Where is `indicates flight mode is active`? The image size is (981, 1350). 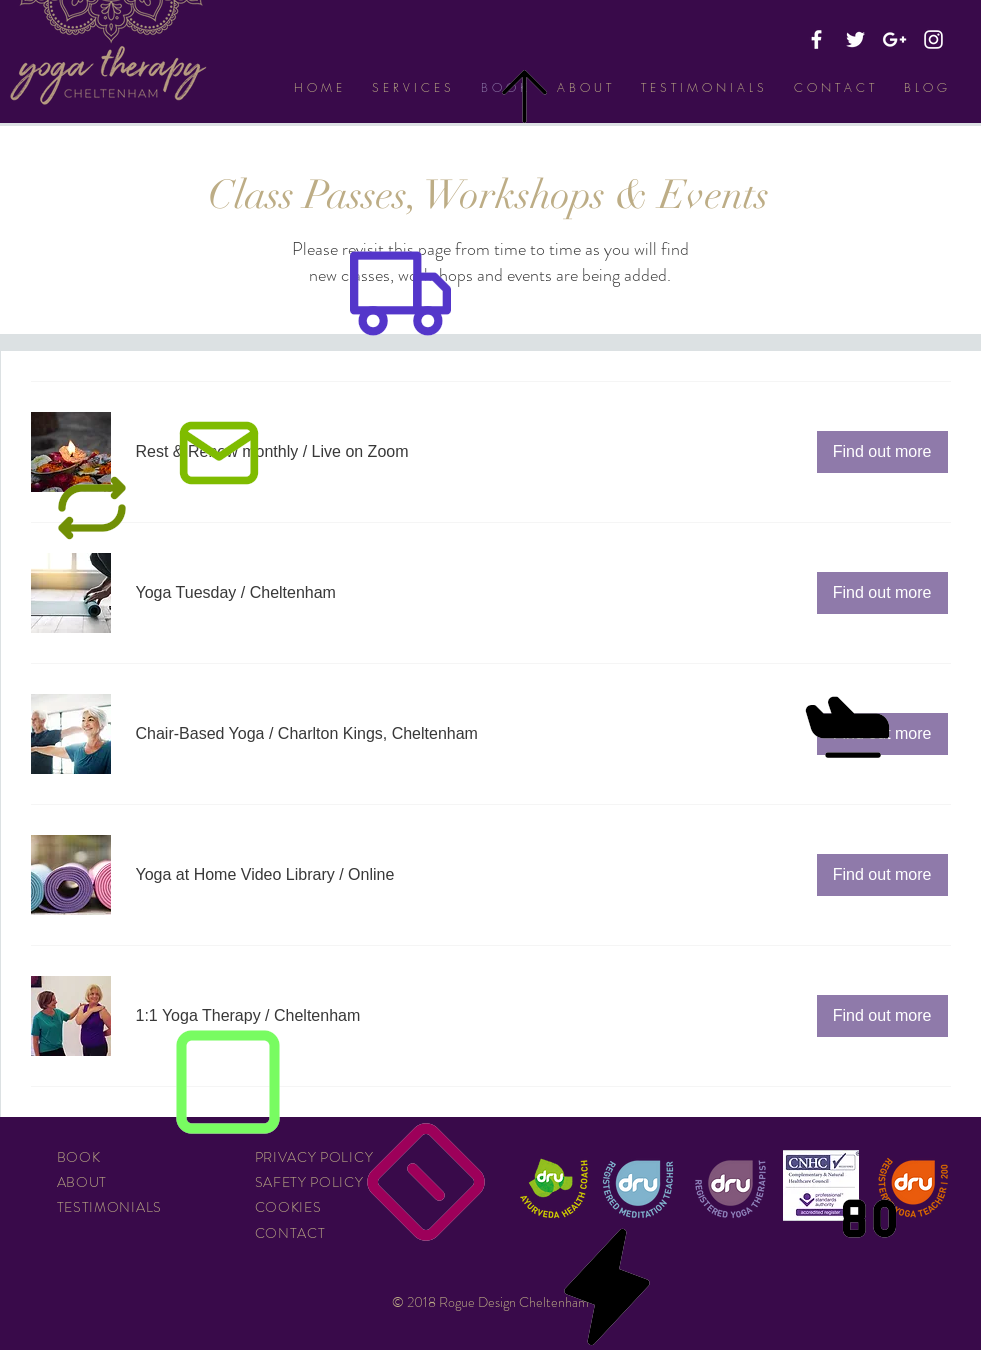 indicates flight mode is active is located at coordinates (847, 724).